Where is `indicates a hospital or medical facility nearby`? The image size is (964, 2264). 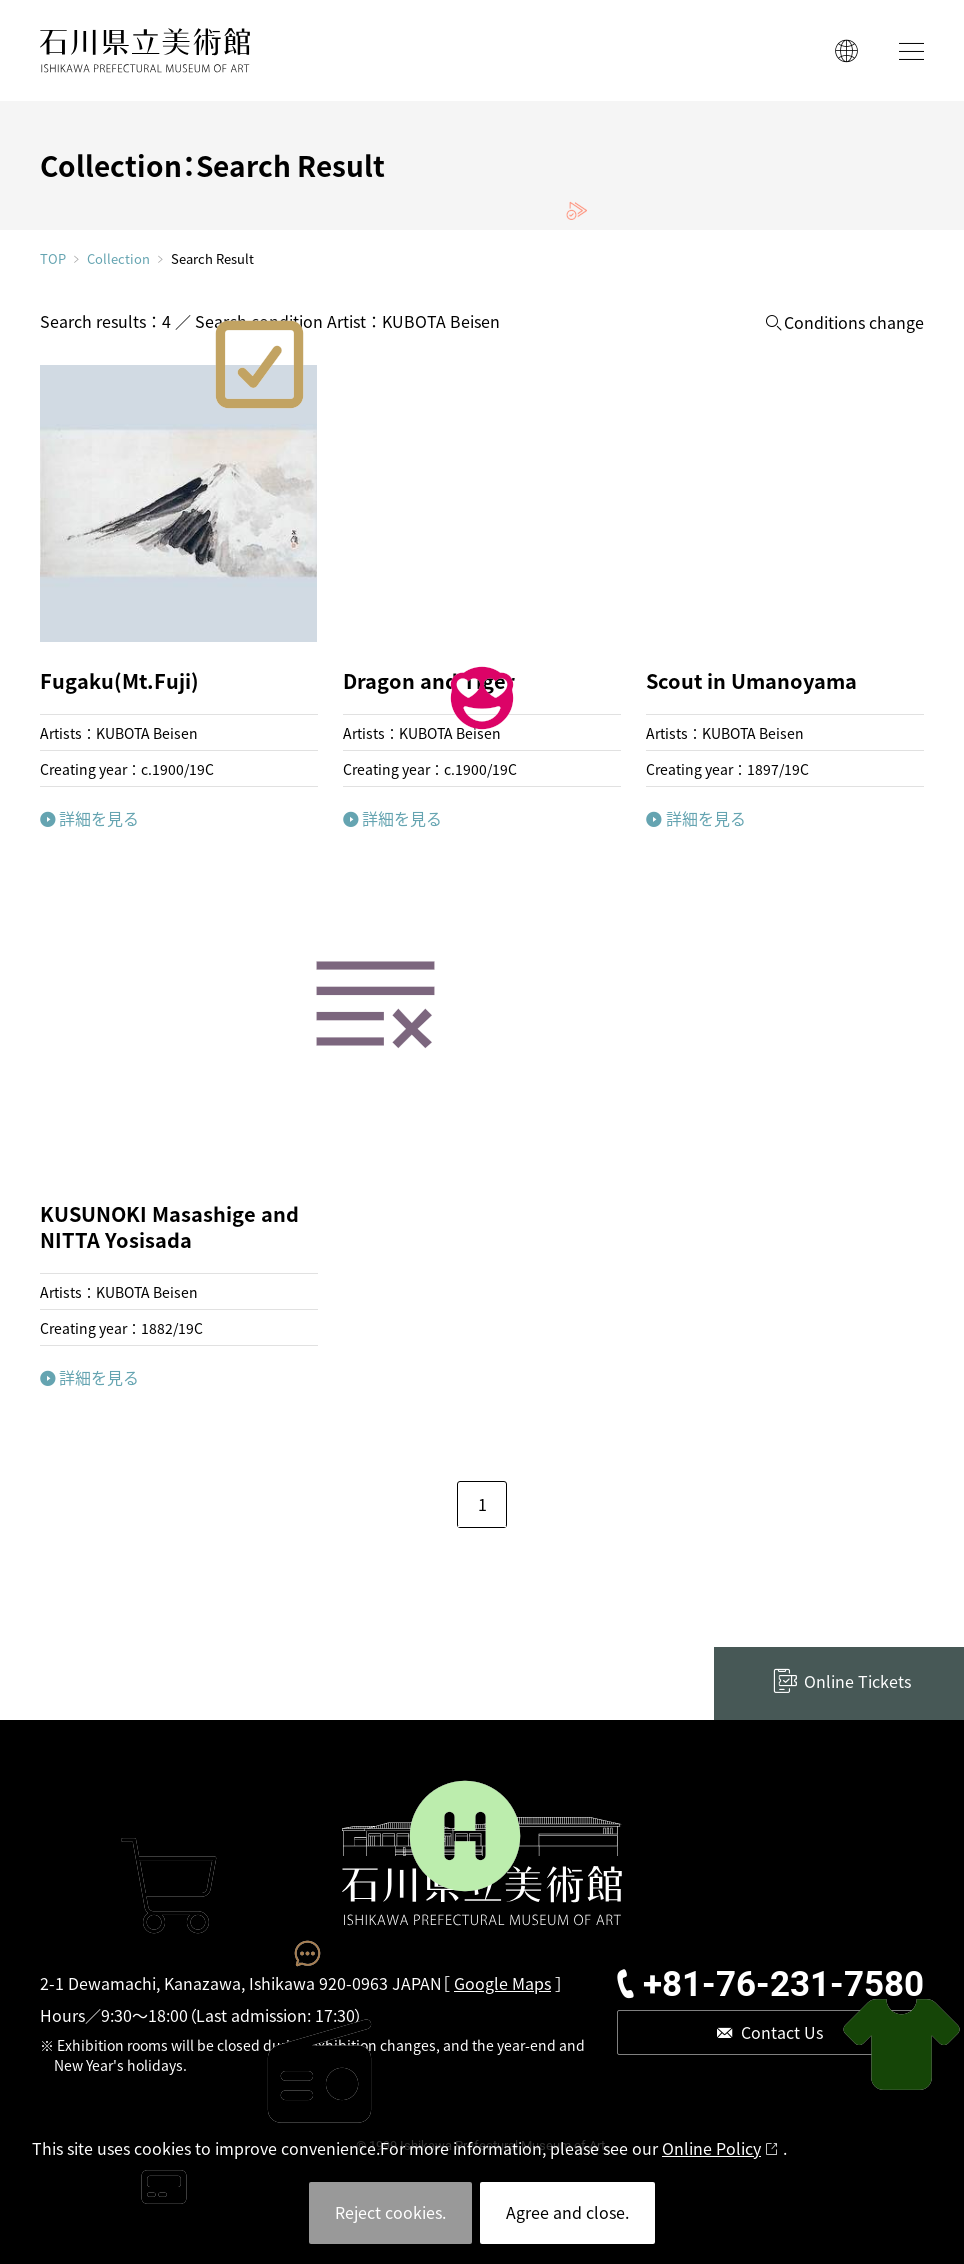 indicates a hospital or medical facility nearby is located at coordinates (465, 1836).